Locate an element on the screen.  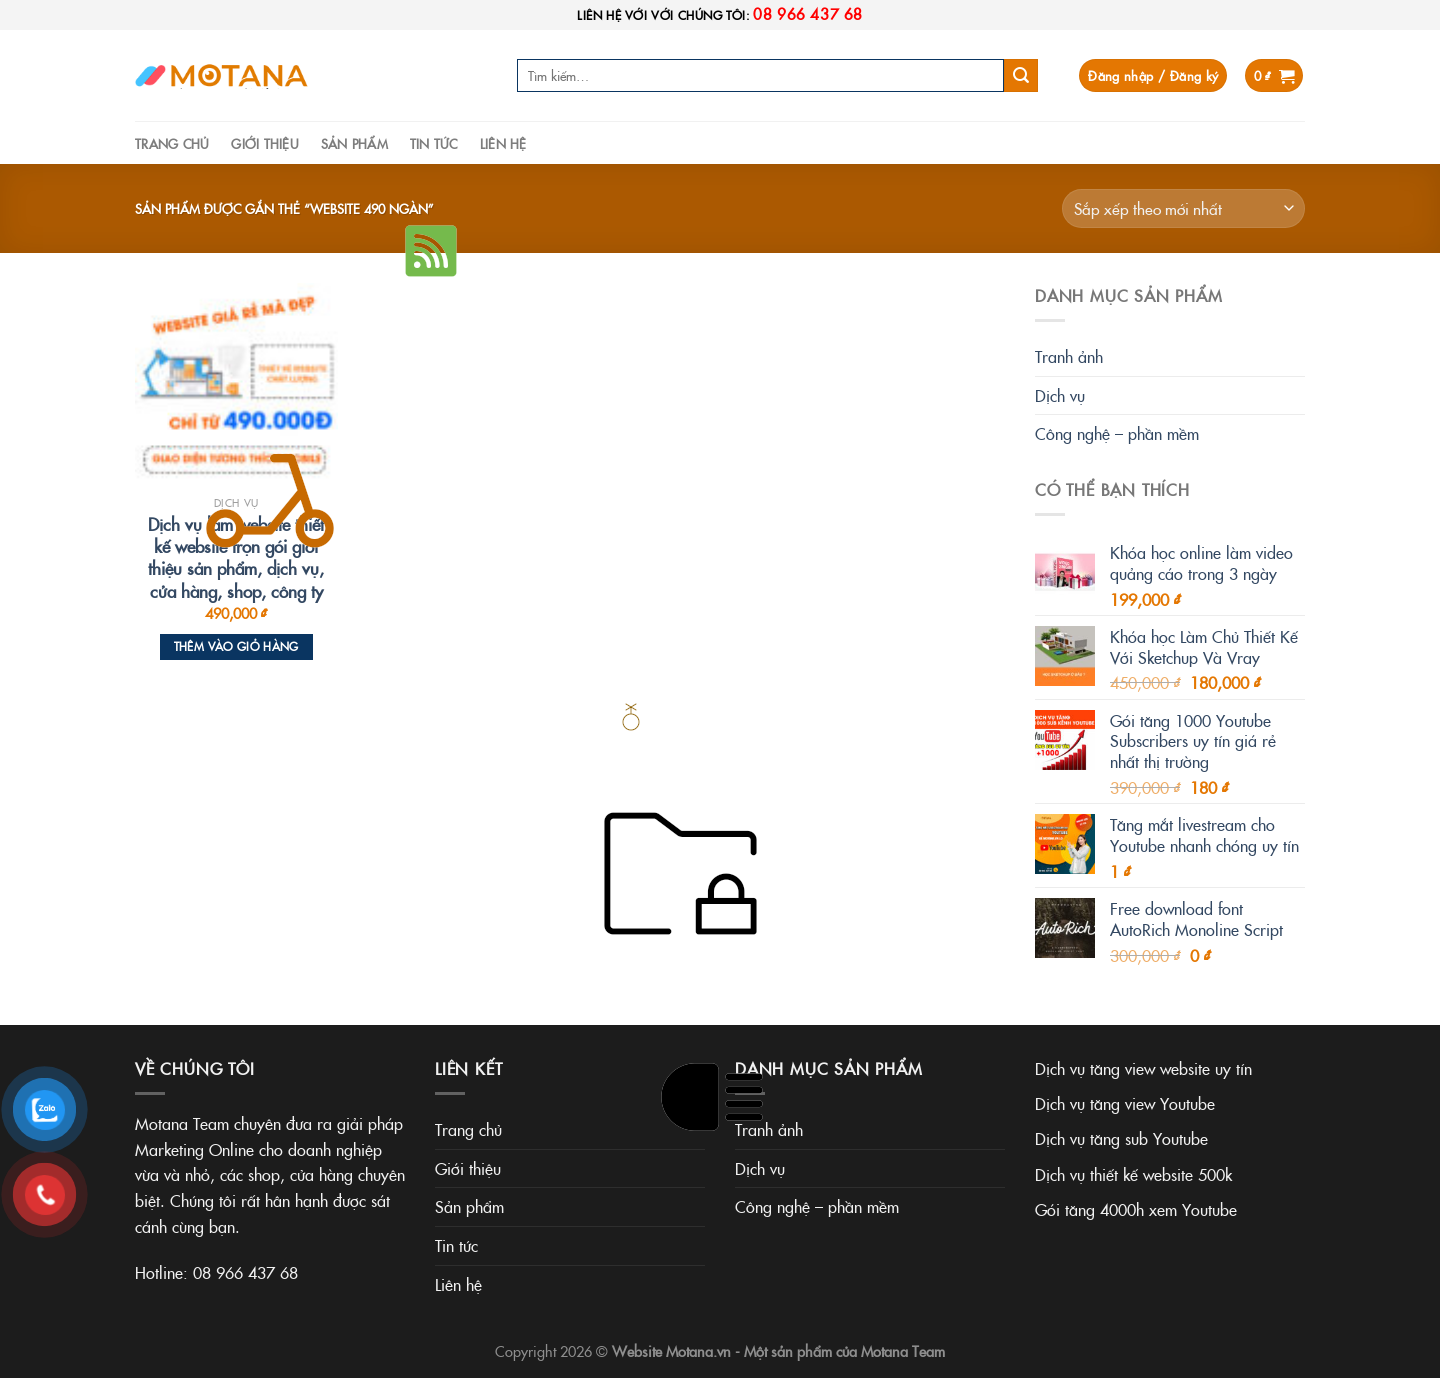
select nonbinary gender identity is located at coordinates (631, 717).